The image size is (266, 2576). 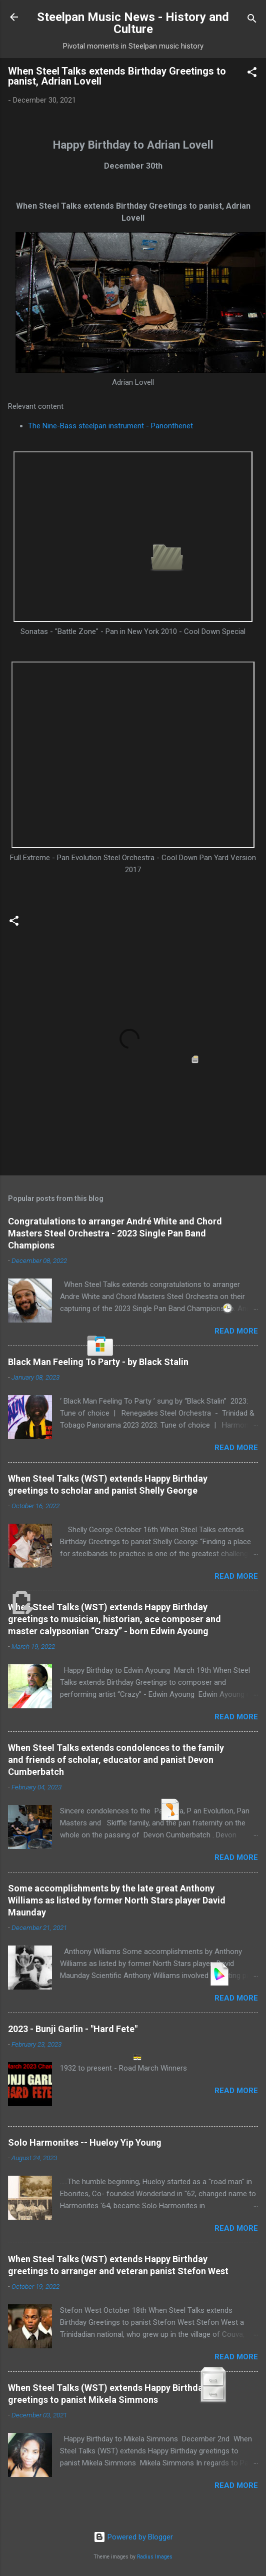 I want to click on indicates battery is empty but currently charging, so click(x=22, y=1603).